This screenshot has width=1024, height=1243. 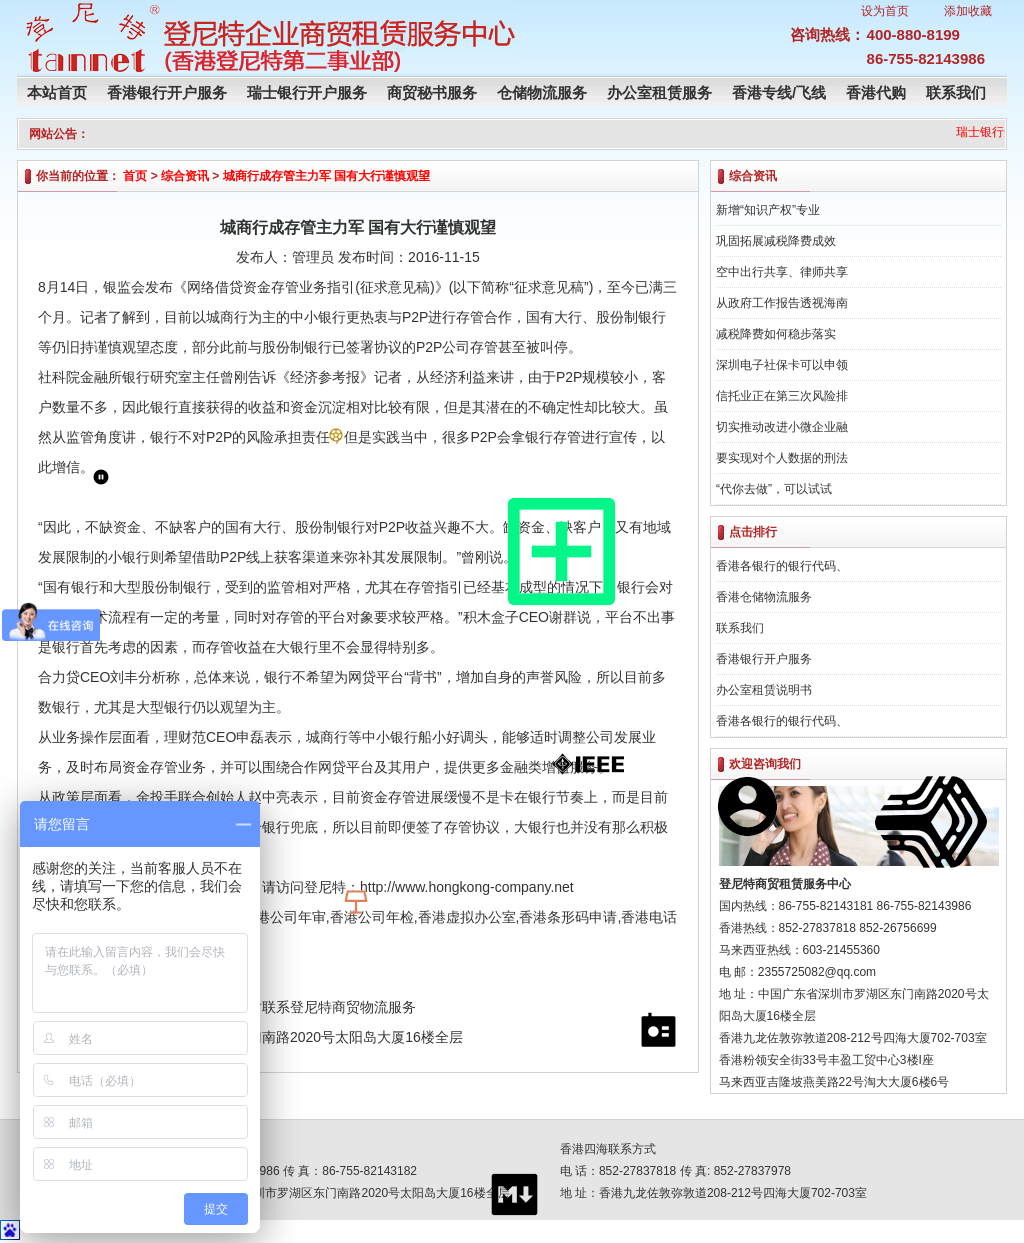 I want to click on access football or soccer content, so click(x=336, y=435).